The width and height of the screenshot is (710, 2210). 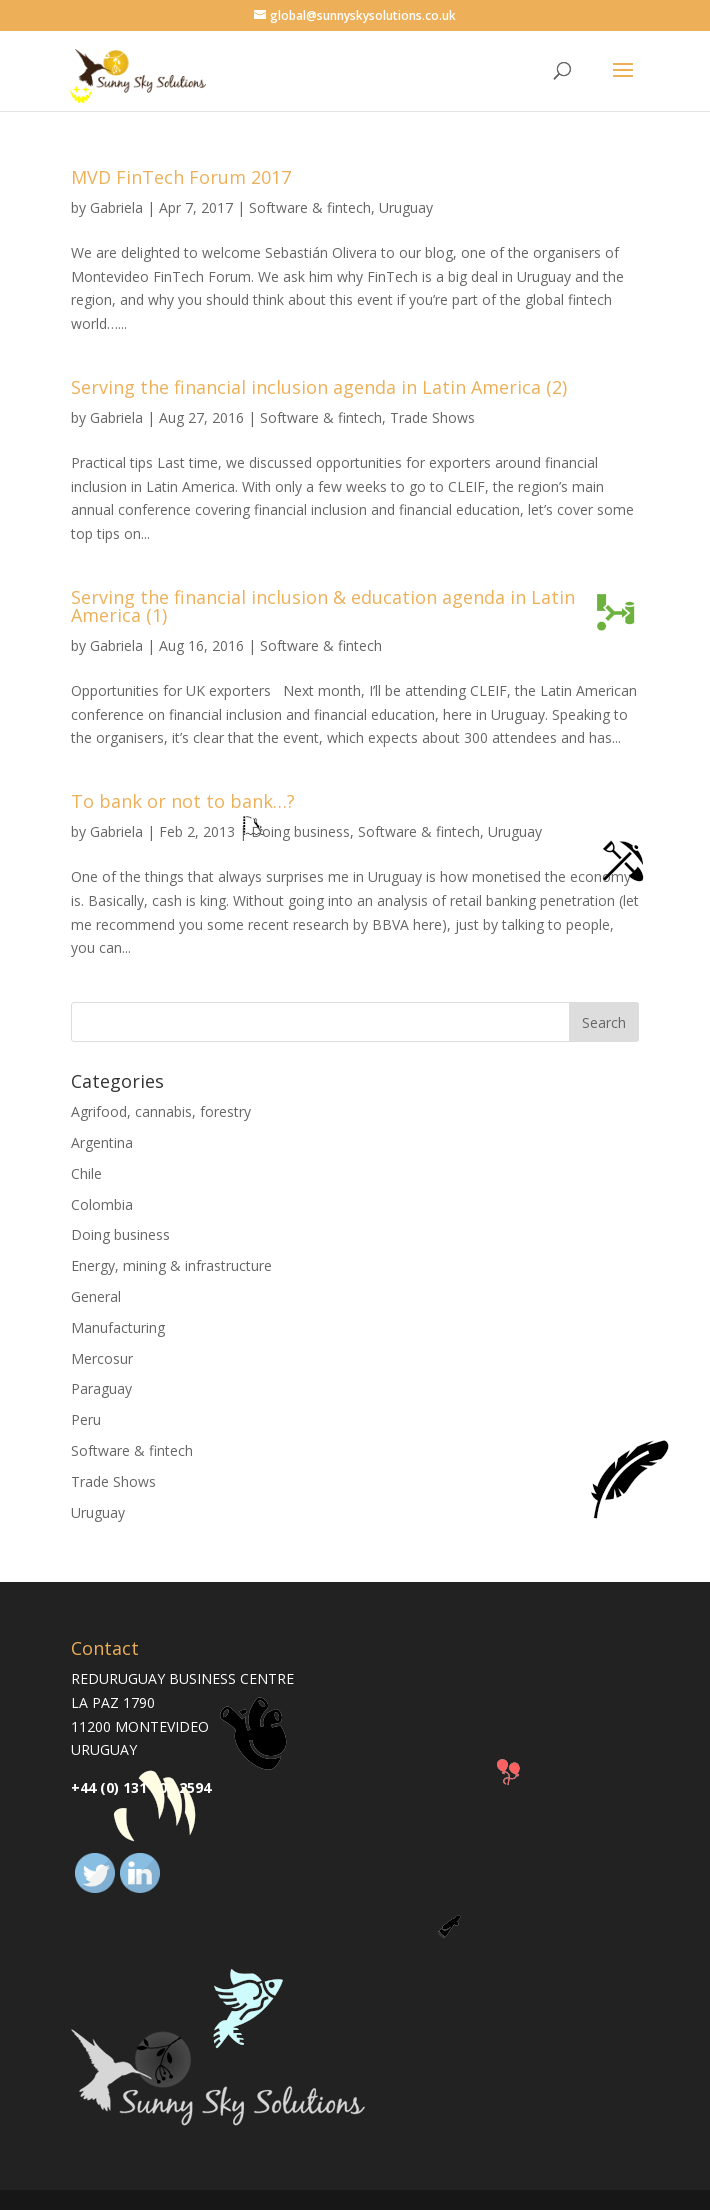 I want to click on open the crafting menu, so click(x=616, y=613).